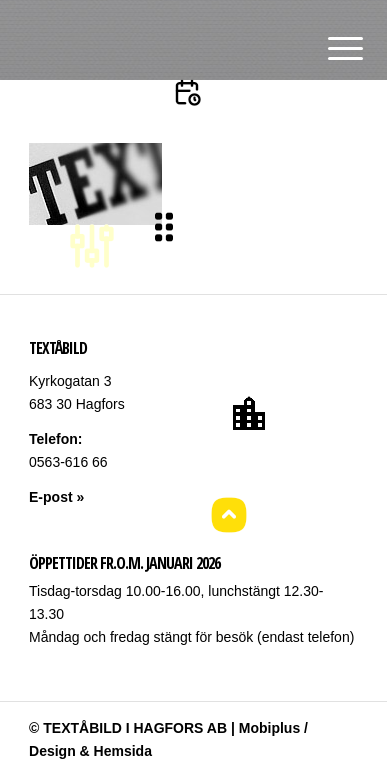 The width and height of the screenshot is (387, 779). What do you see at coordinates (229, 515) in the screenshot?
I see `scroll to top of page` at bounding box center [229, 515].